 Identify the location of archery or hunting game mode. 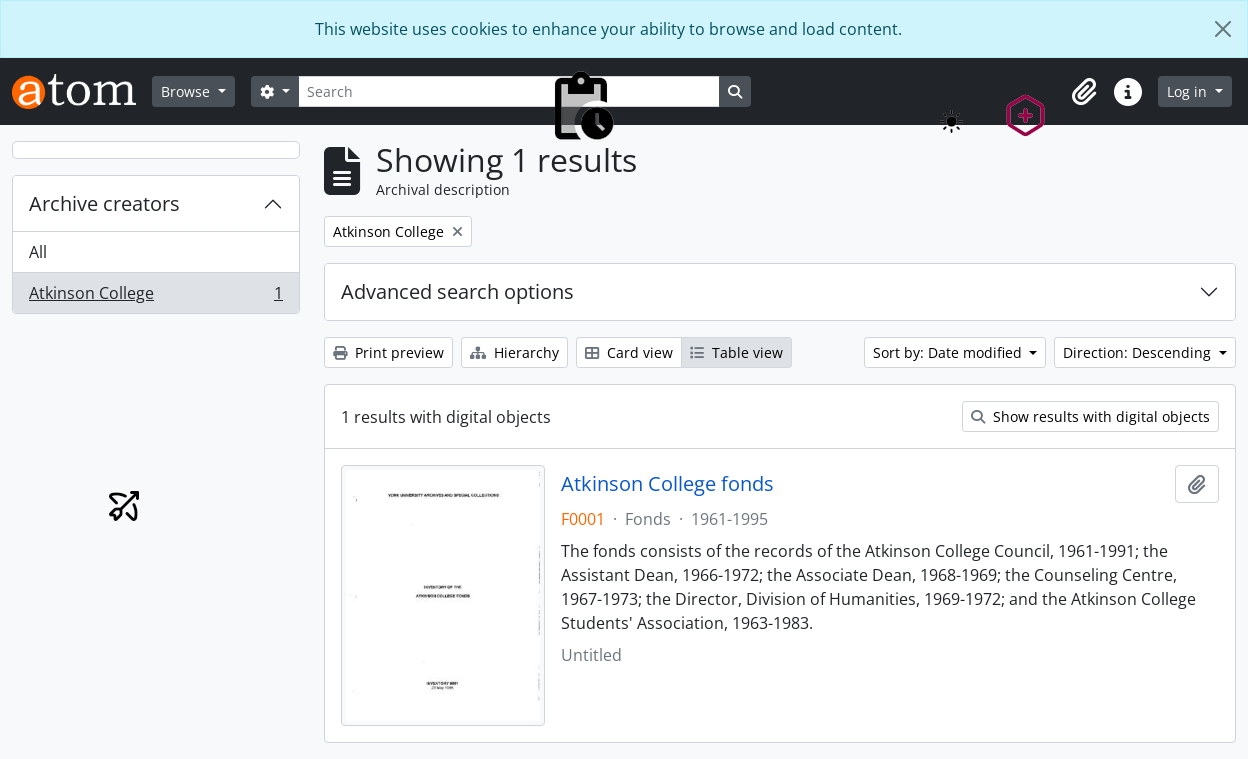
(124, 506).